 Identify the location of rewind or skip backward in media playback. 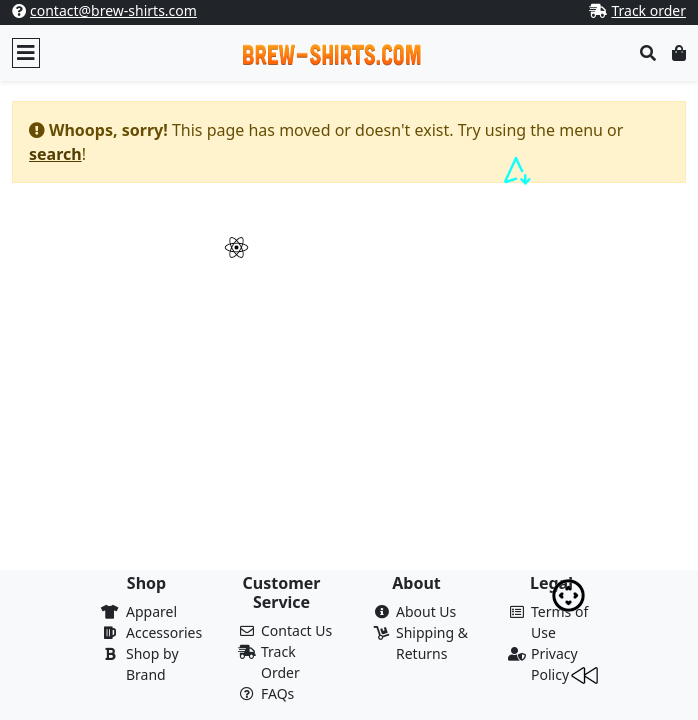
(585, 675).